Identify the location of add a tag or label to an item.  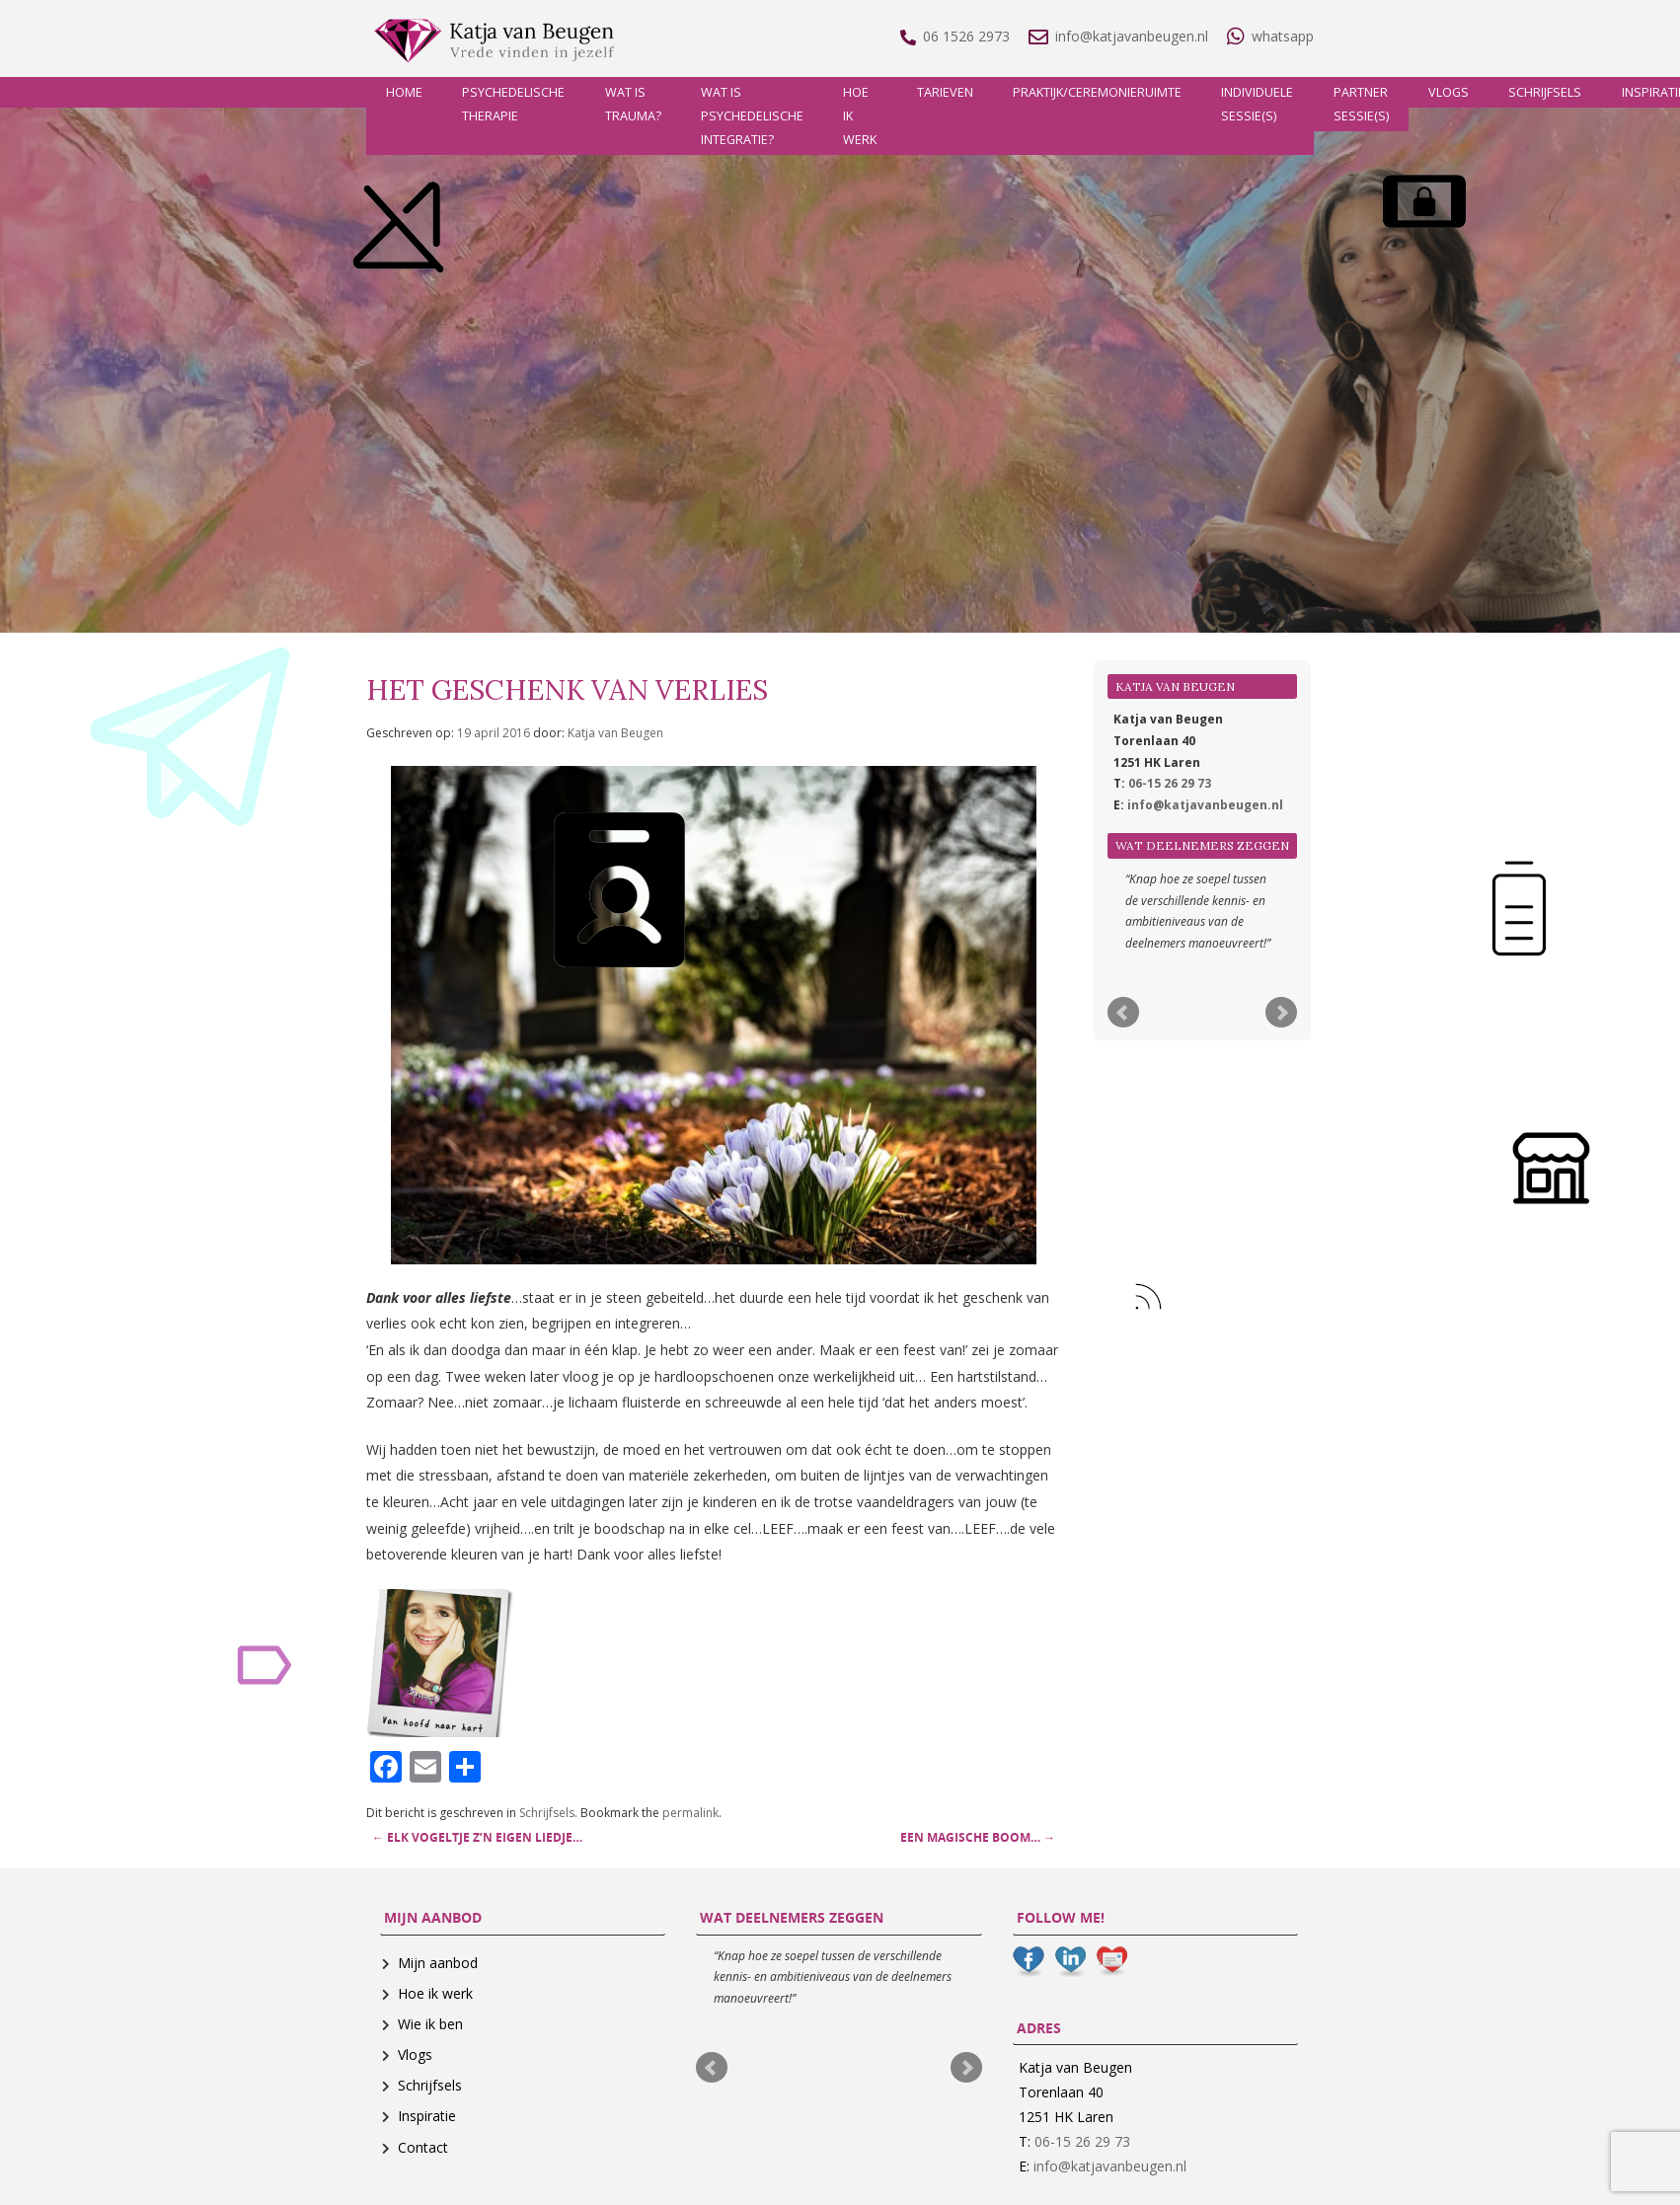
(263, 1665).